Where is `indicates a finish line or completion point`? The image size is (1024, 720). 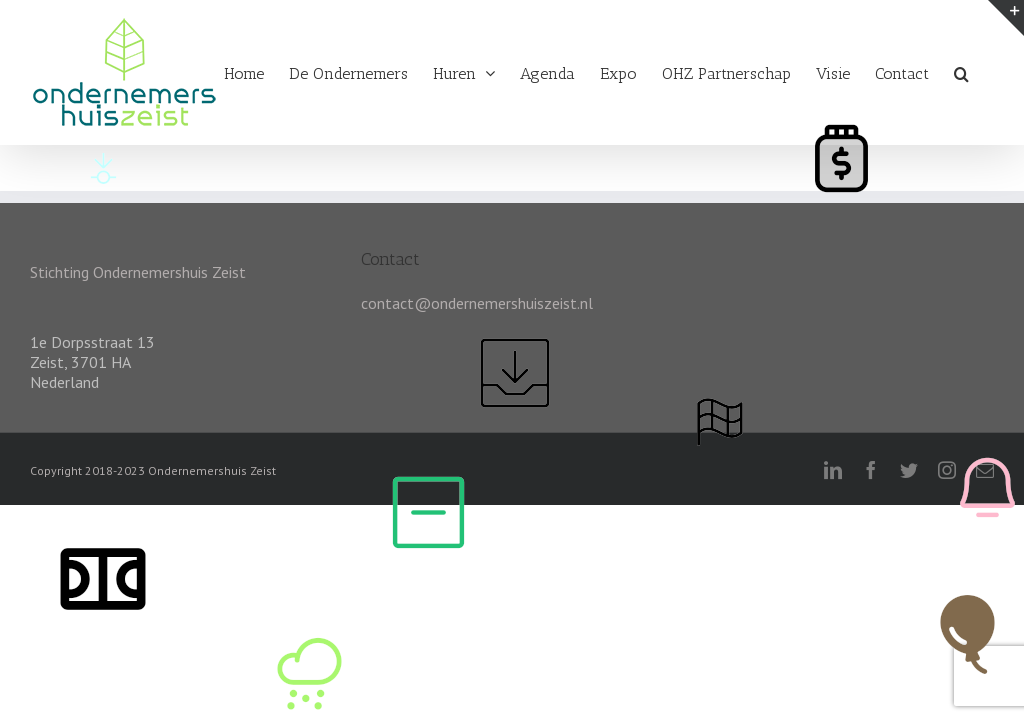
indicates a finish line or completion point is located at coordinates (718, 421).